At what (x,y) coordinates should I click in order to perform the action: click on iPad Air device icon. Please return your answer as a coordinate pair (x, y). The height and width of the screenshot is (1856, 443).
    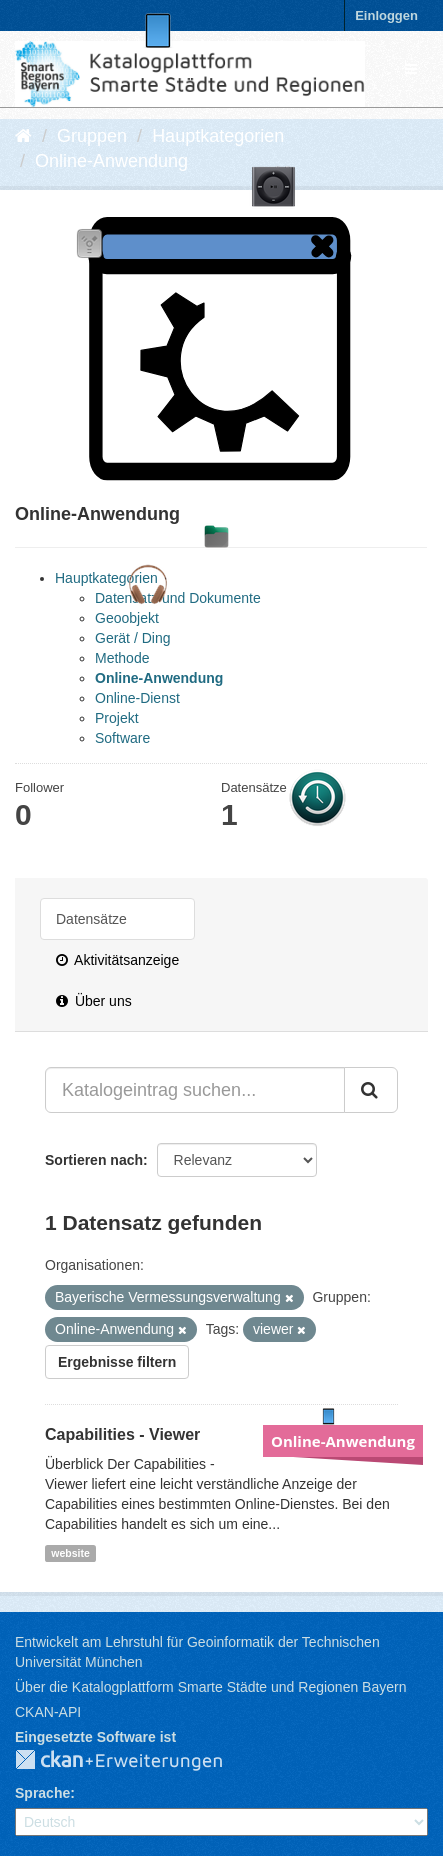
    Looking at the image, I should click on (158, 31).